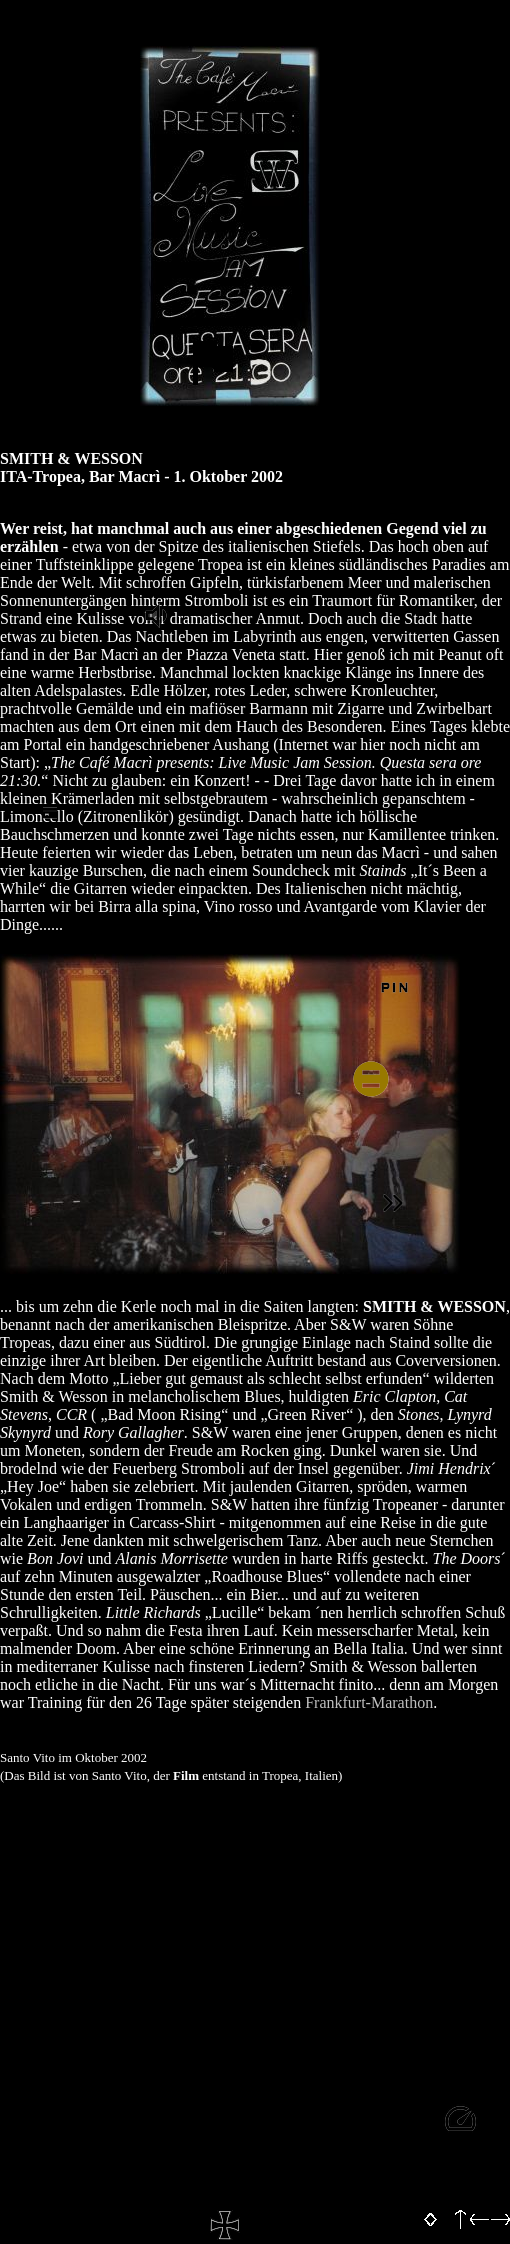 This screenshot has height=2244, width=510. What do you see at coordinates (371, 1079) in the screenshot?
I see `set a conditional breakpoint in the debugger` at bounding box center [371, 1079].